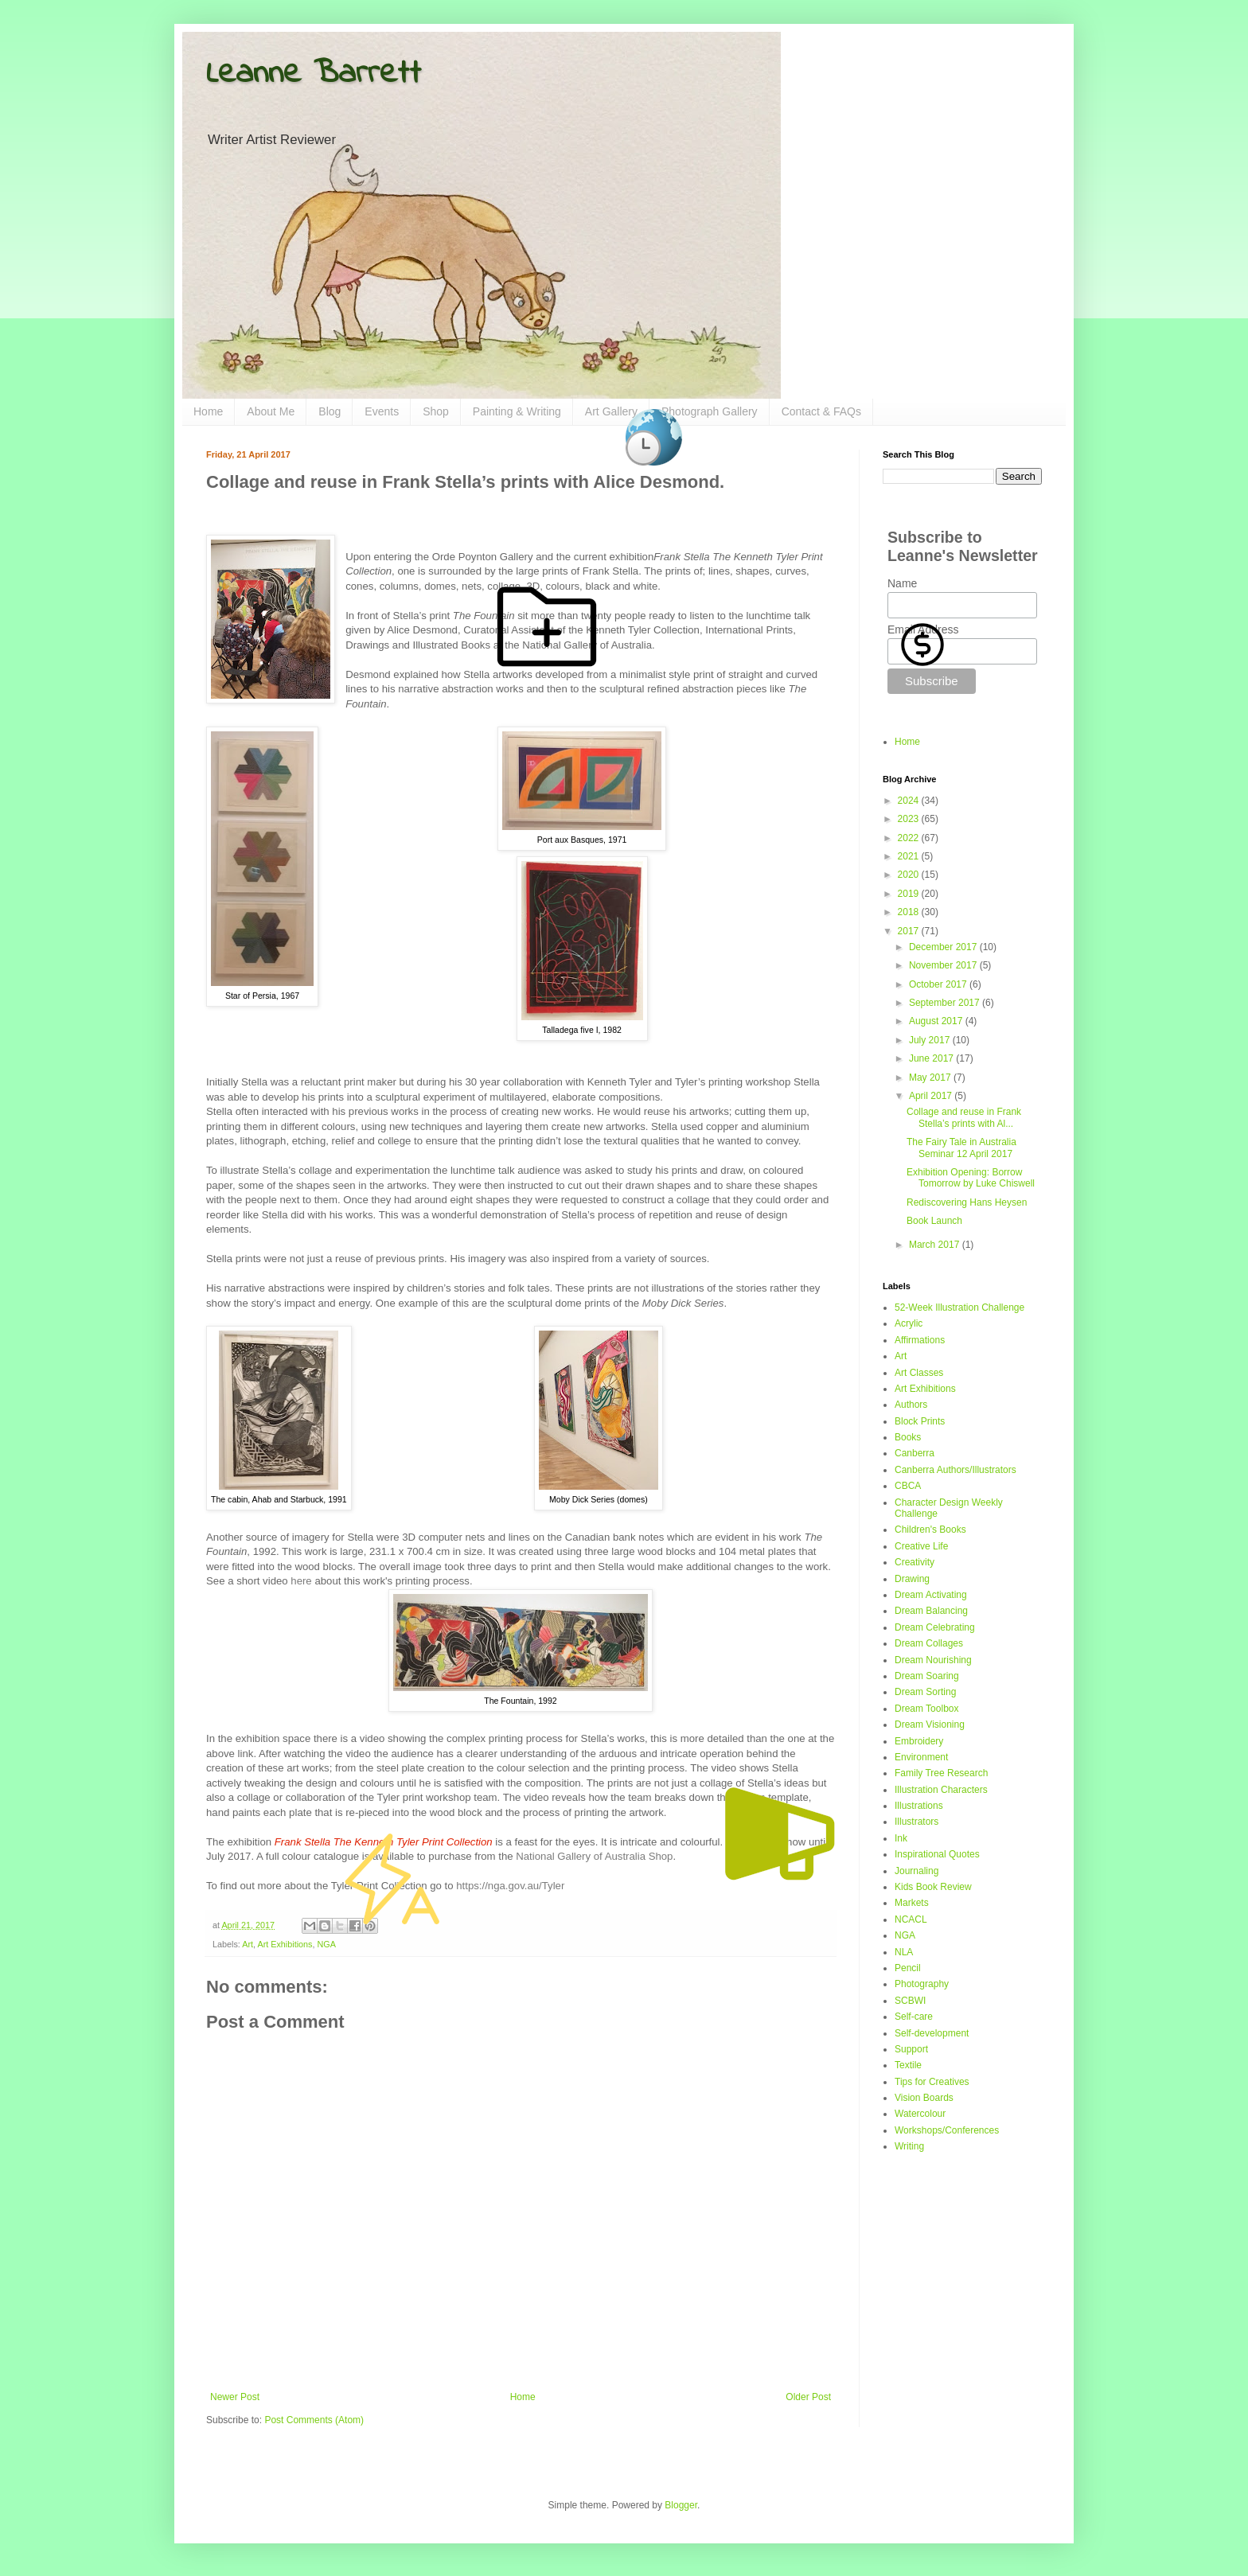 The image size is (1248, 2576). I want to click on create a new folder, so click(547, 625).